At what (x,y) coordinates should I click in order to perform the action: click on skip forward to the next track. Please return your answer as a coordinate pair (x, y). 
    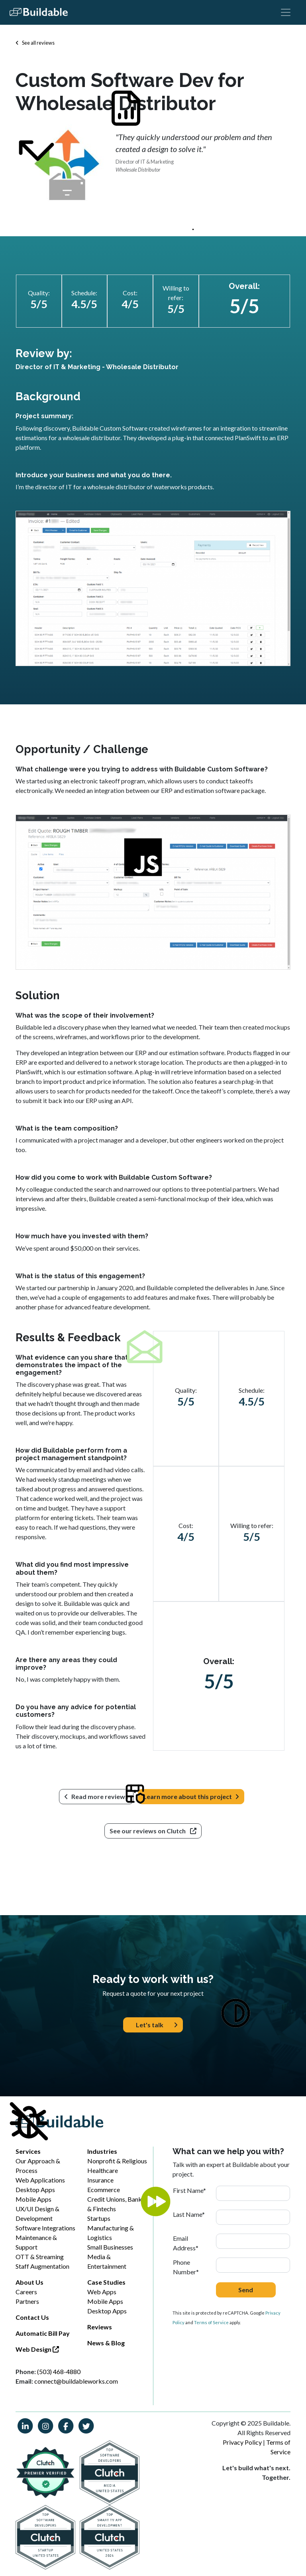
    Looking at the image, I should click on (155, 2201).